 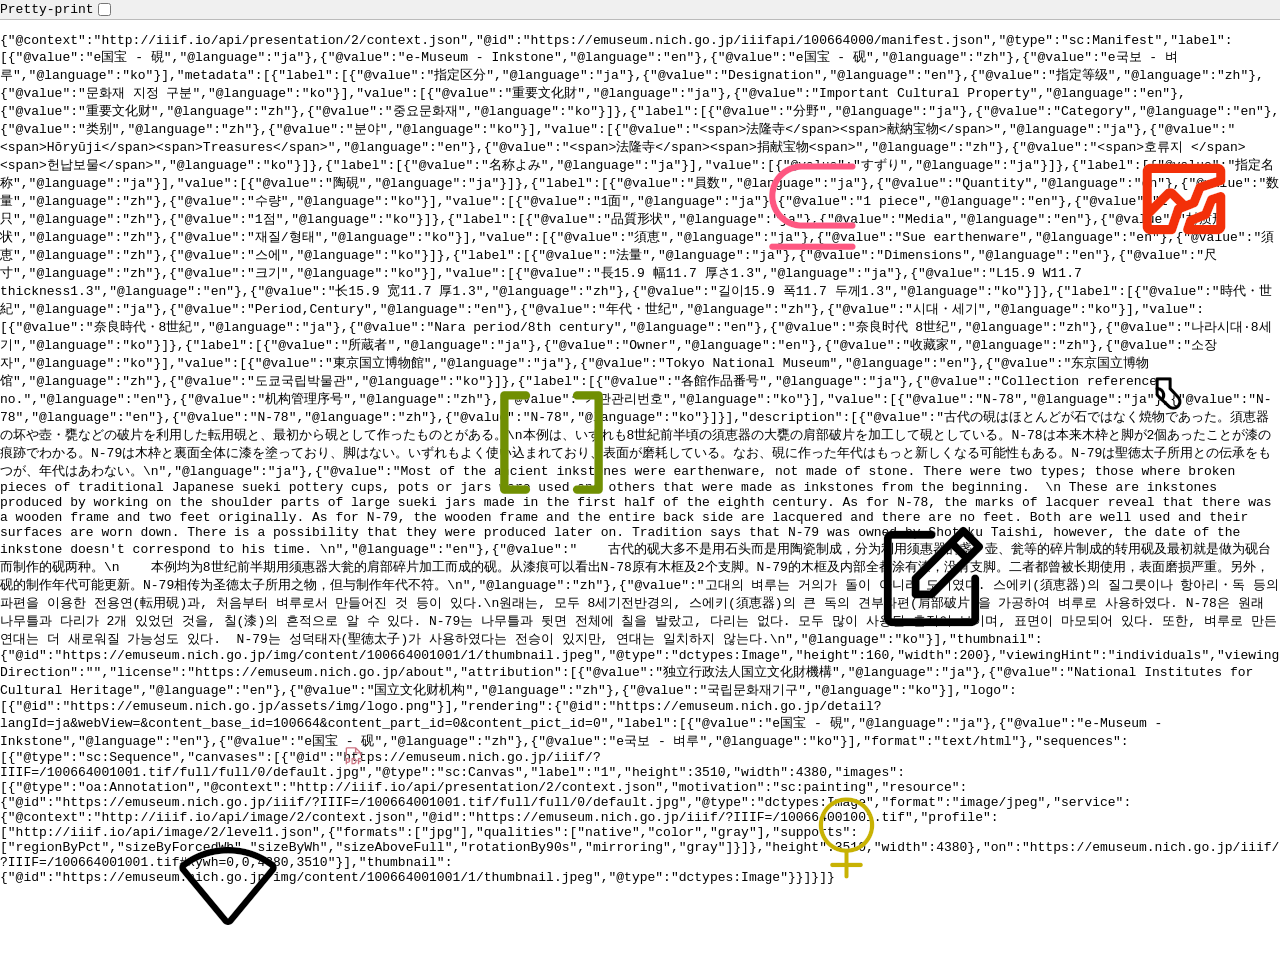 What do you see at coordinates (814, 204) in the screenshot?
I see `indicates a subset relationship in mathematical or set operations` at bounding box center [814, 204].